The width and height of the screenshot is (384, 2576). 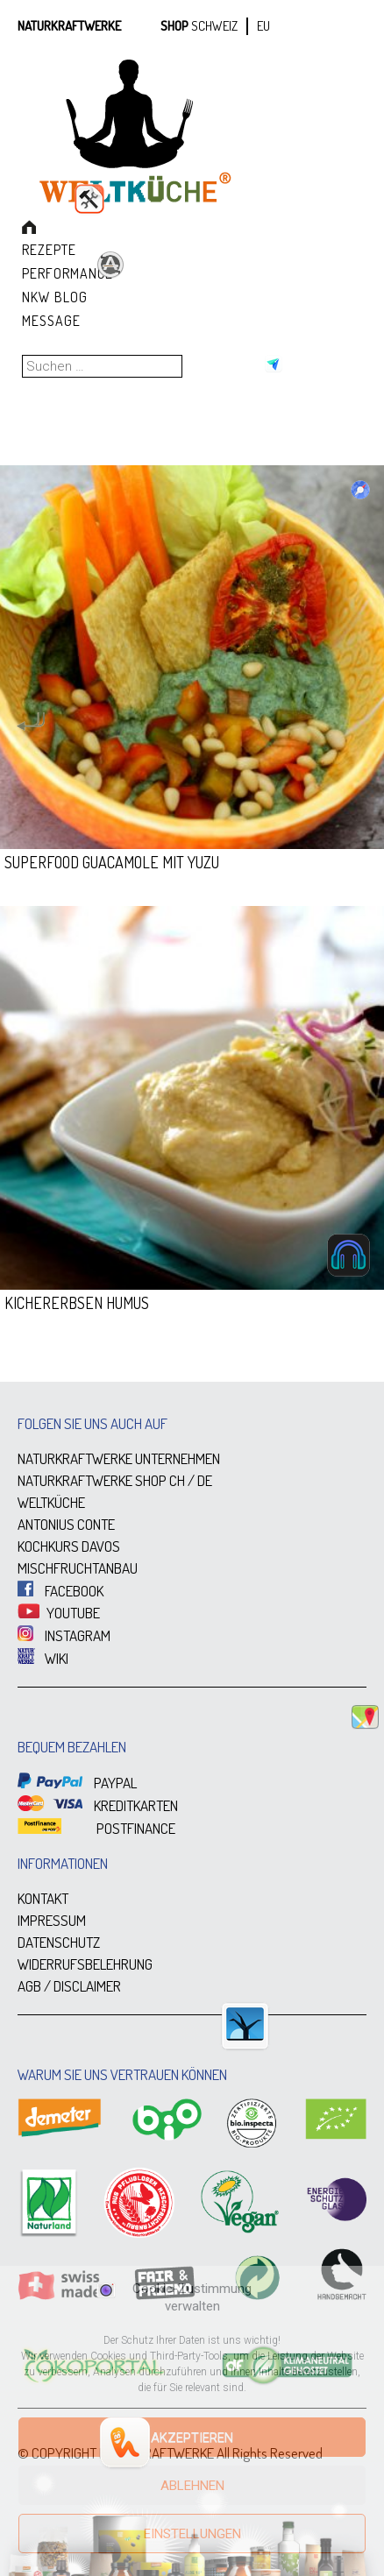 I want to click on reply to all recipients of an email, so click(x=30, y=719).